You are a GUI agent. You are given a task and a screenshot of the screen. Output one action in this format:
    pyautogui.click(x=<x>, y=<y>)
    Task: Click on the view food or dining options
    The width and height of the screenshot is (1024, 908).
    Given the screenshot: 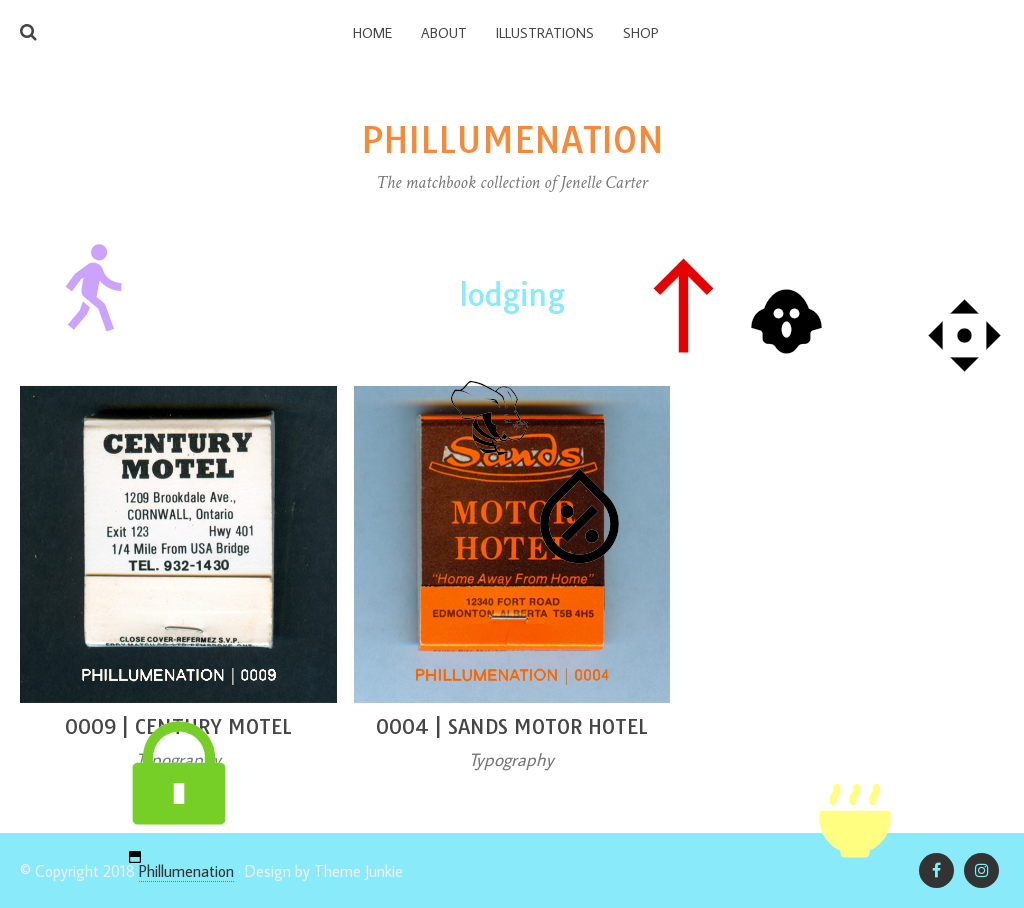 What is the action you would take?
    pyautogui.click(x=855, y=825)
    